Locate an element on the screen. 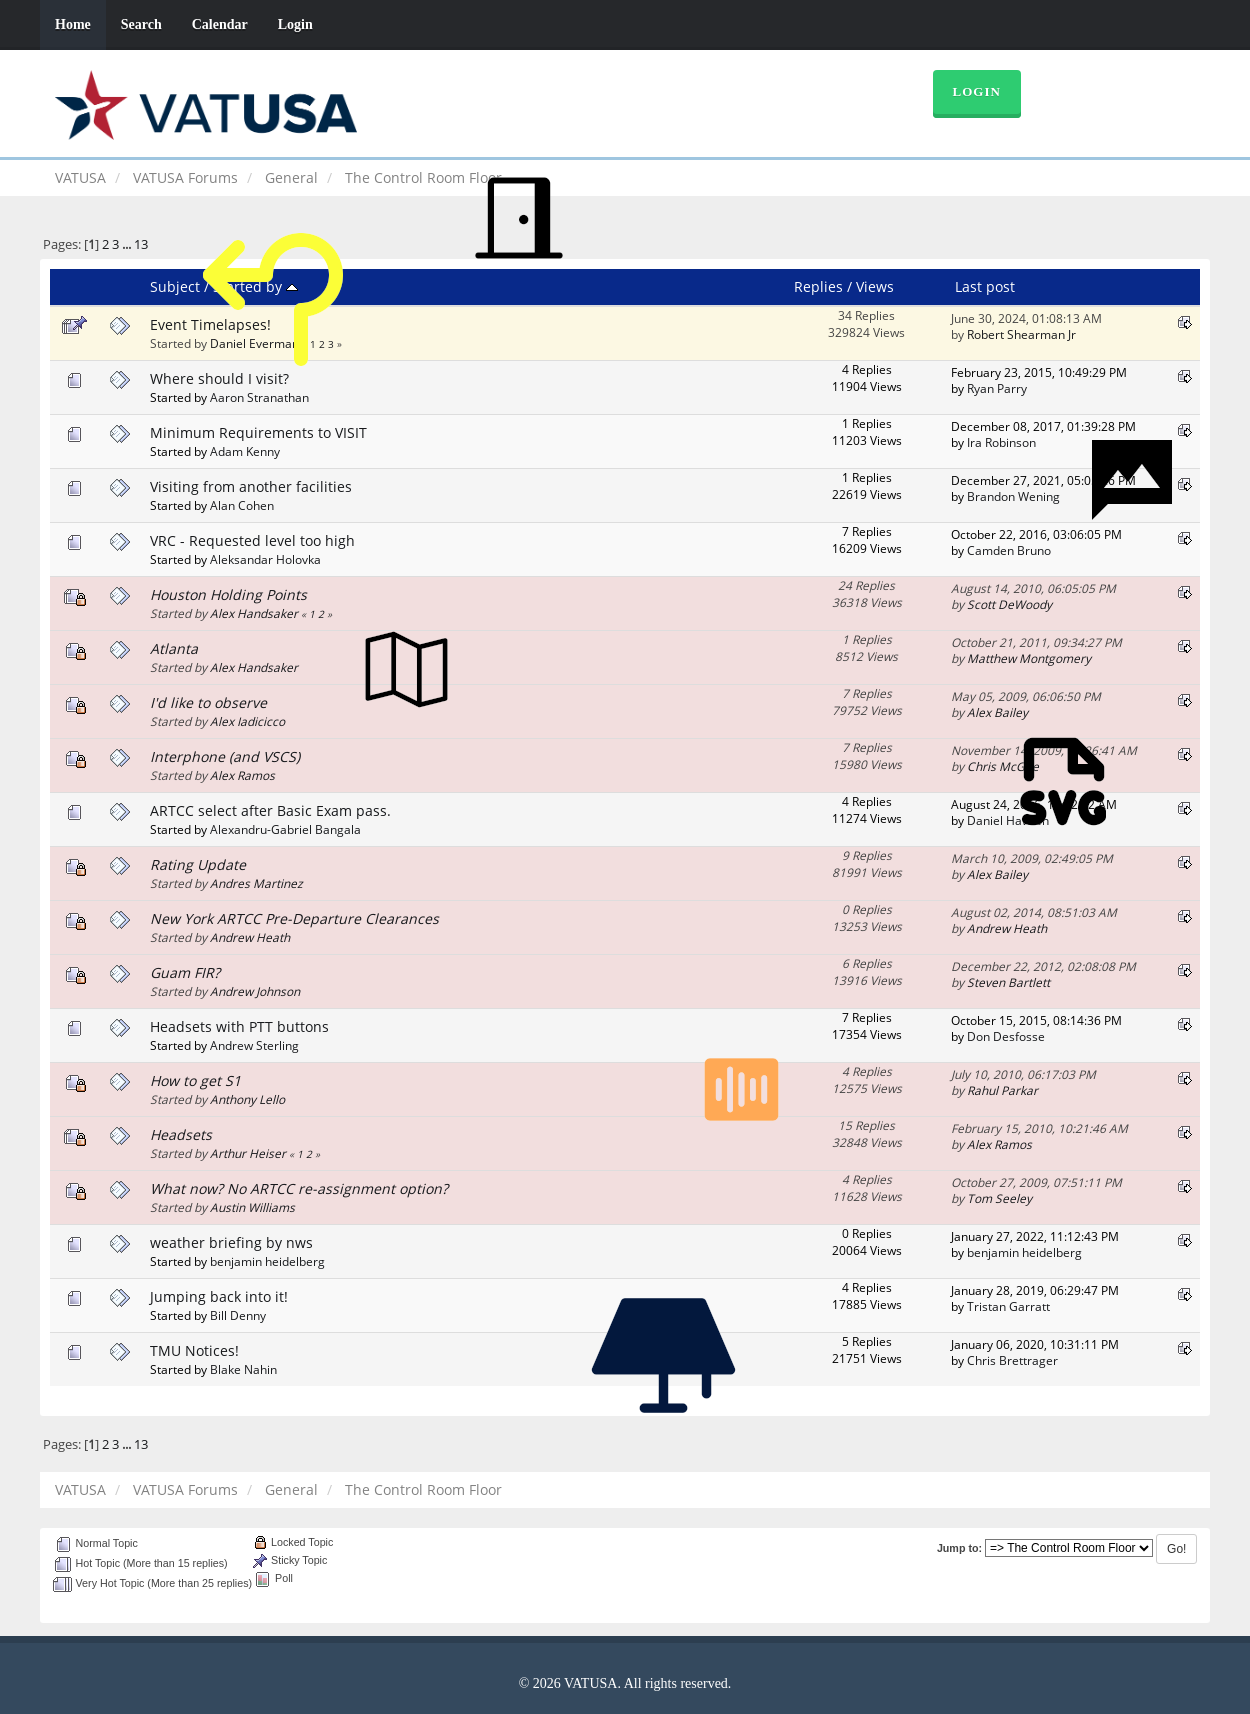 The height and width of the screenshot is (1714, 1250). indicates a multimedia message (MMS) is located at coordinates (1132, 480).